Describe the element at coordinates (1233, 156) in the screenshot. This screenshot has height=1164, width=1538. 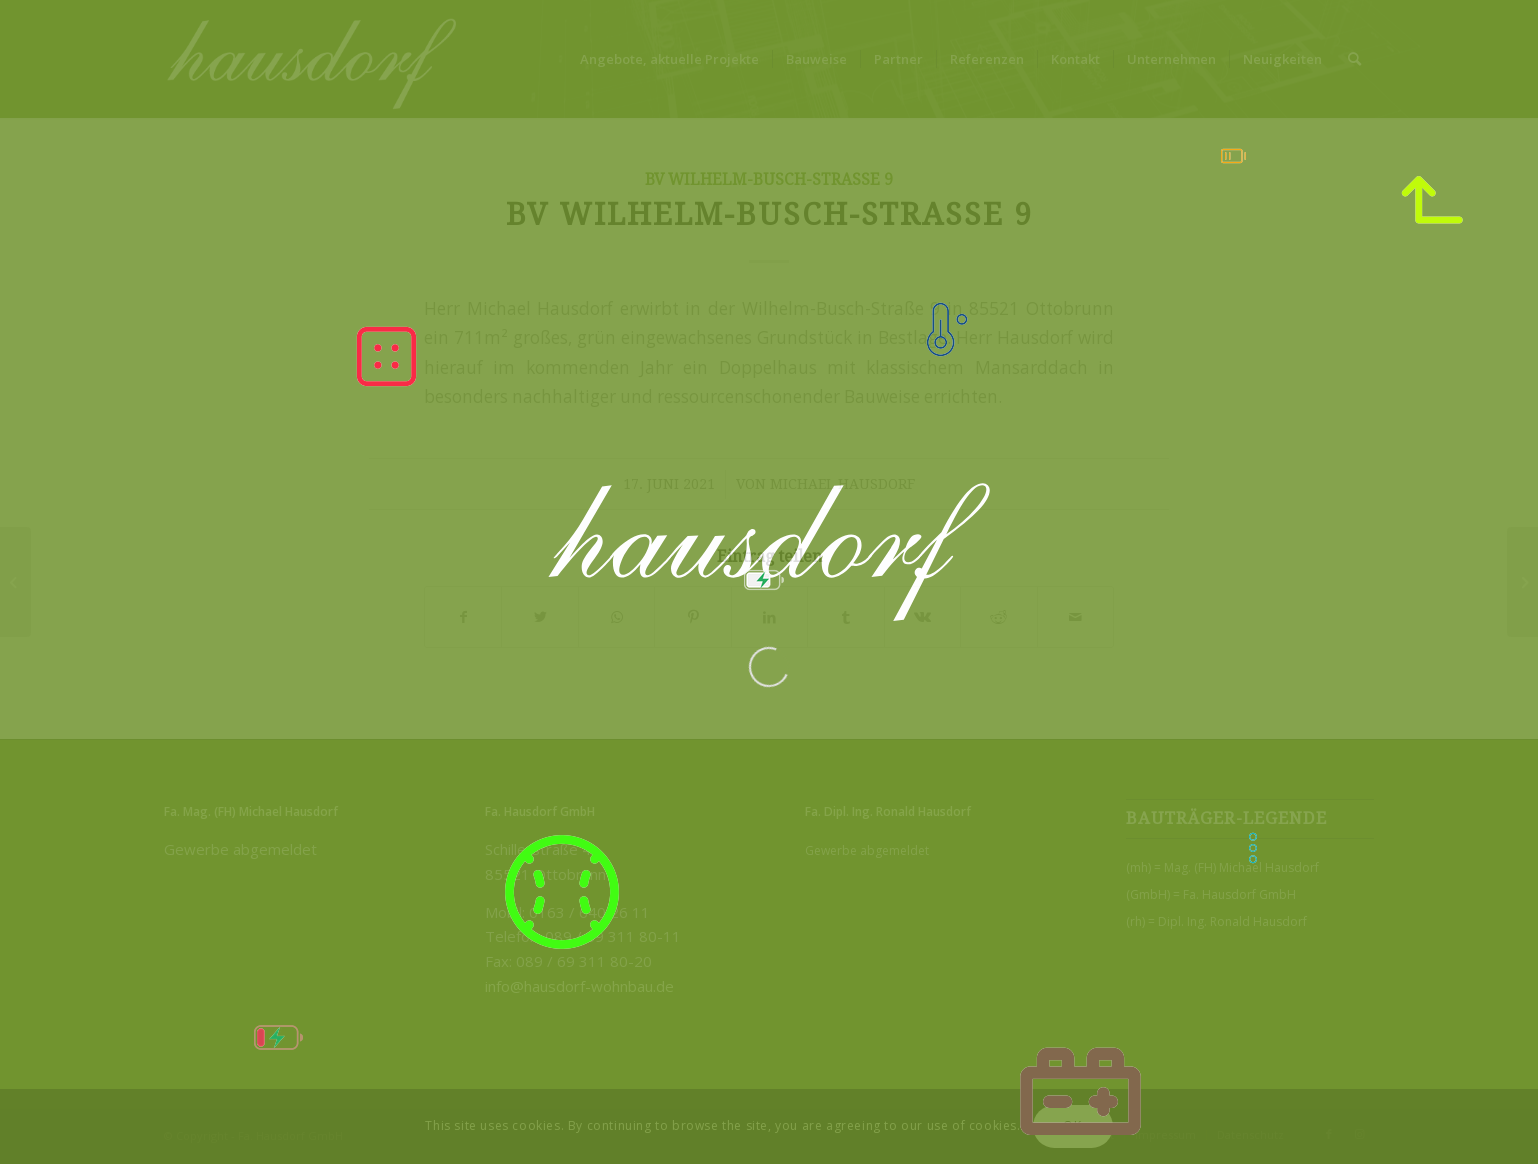
I see `indicates medium battery level` at that location.